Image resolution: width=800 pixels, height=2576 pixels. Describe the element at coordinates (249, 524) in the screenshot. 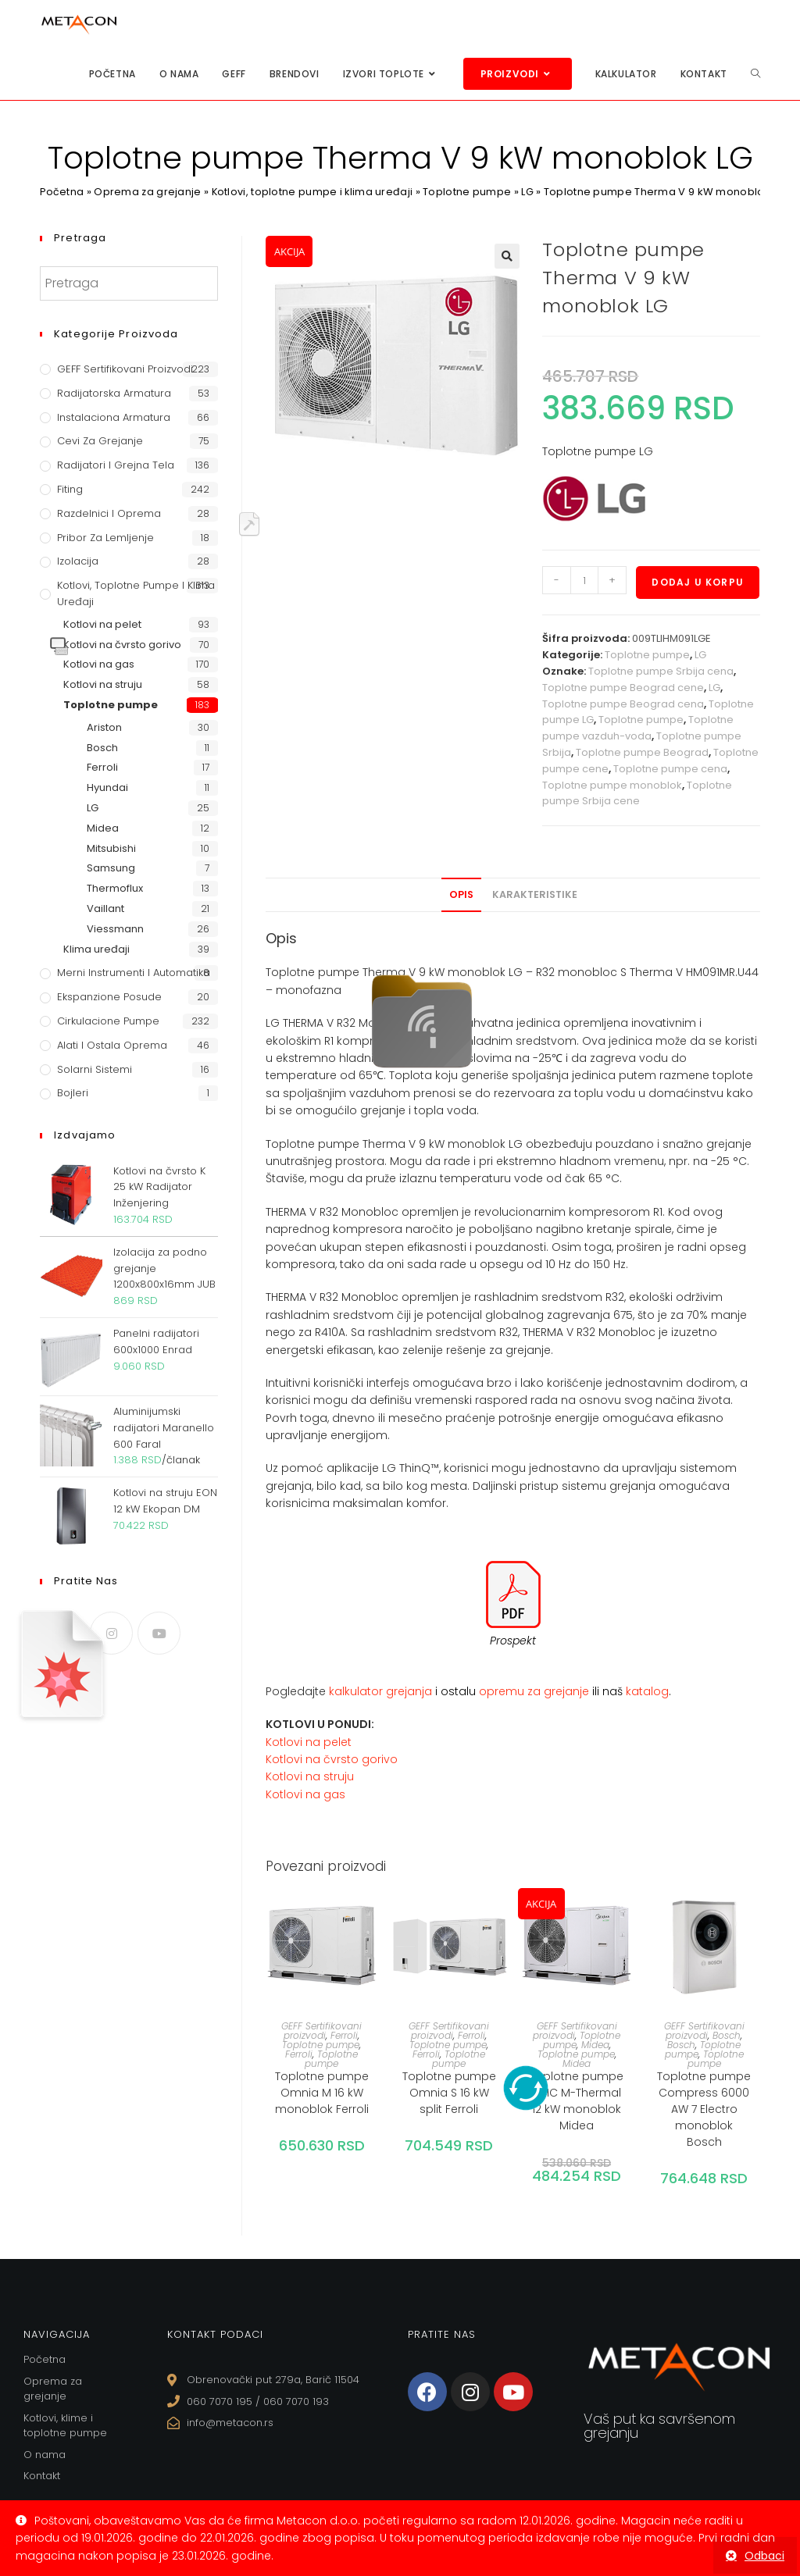

I see `a makefile or build configuration file` at that location.